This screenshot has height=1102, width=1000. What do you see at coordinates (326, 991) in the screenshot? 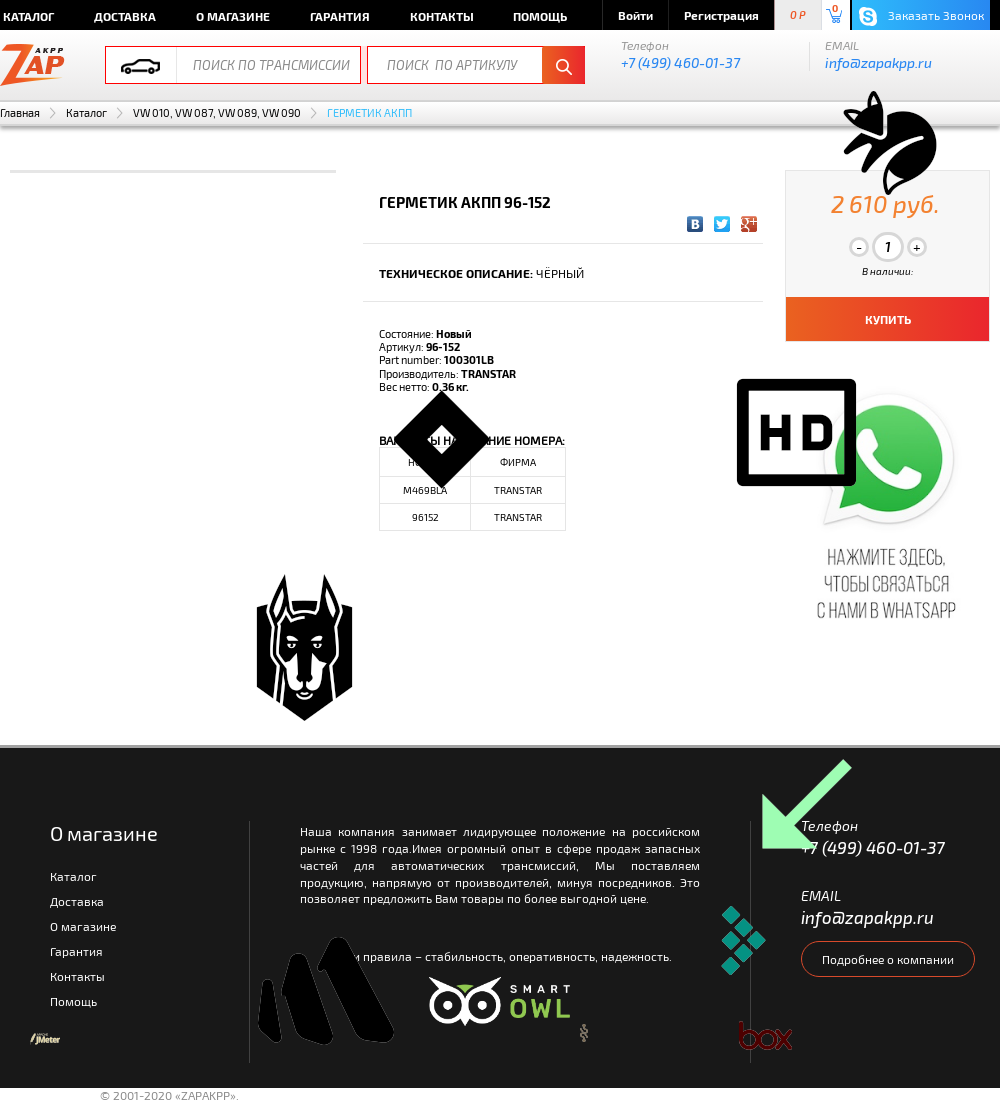
I see `better stack logo` at bounding box center [326, 991].